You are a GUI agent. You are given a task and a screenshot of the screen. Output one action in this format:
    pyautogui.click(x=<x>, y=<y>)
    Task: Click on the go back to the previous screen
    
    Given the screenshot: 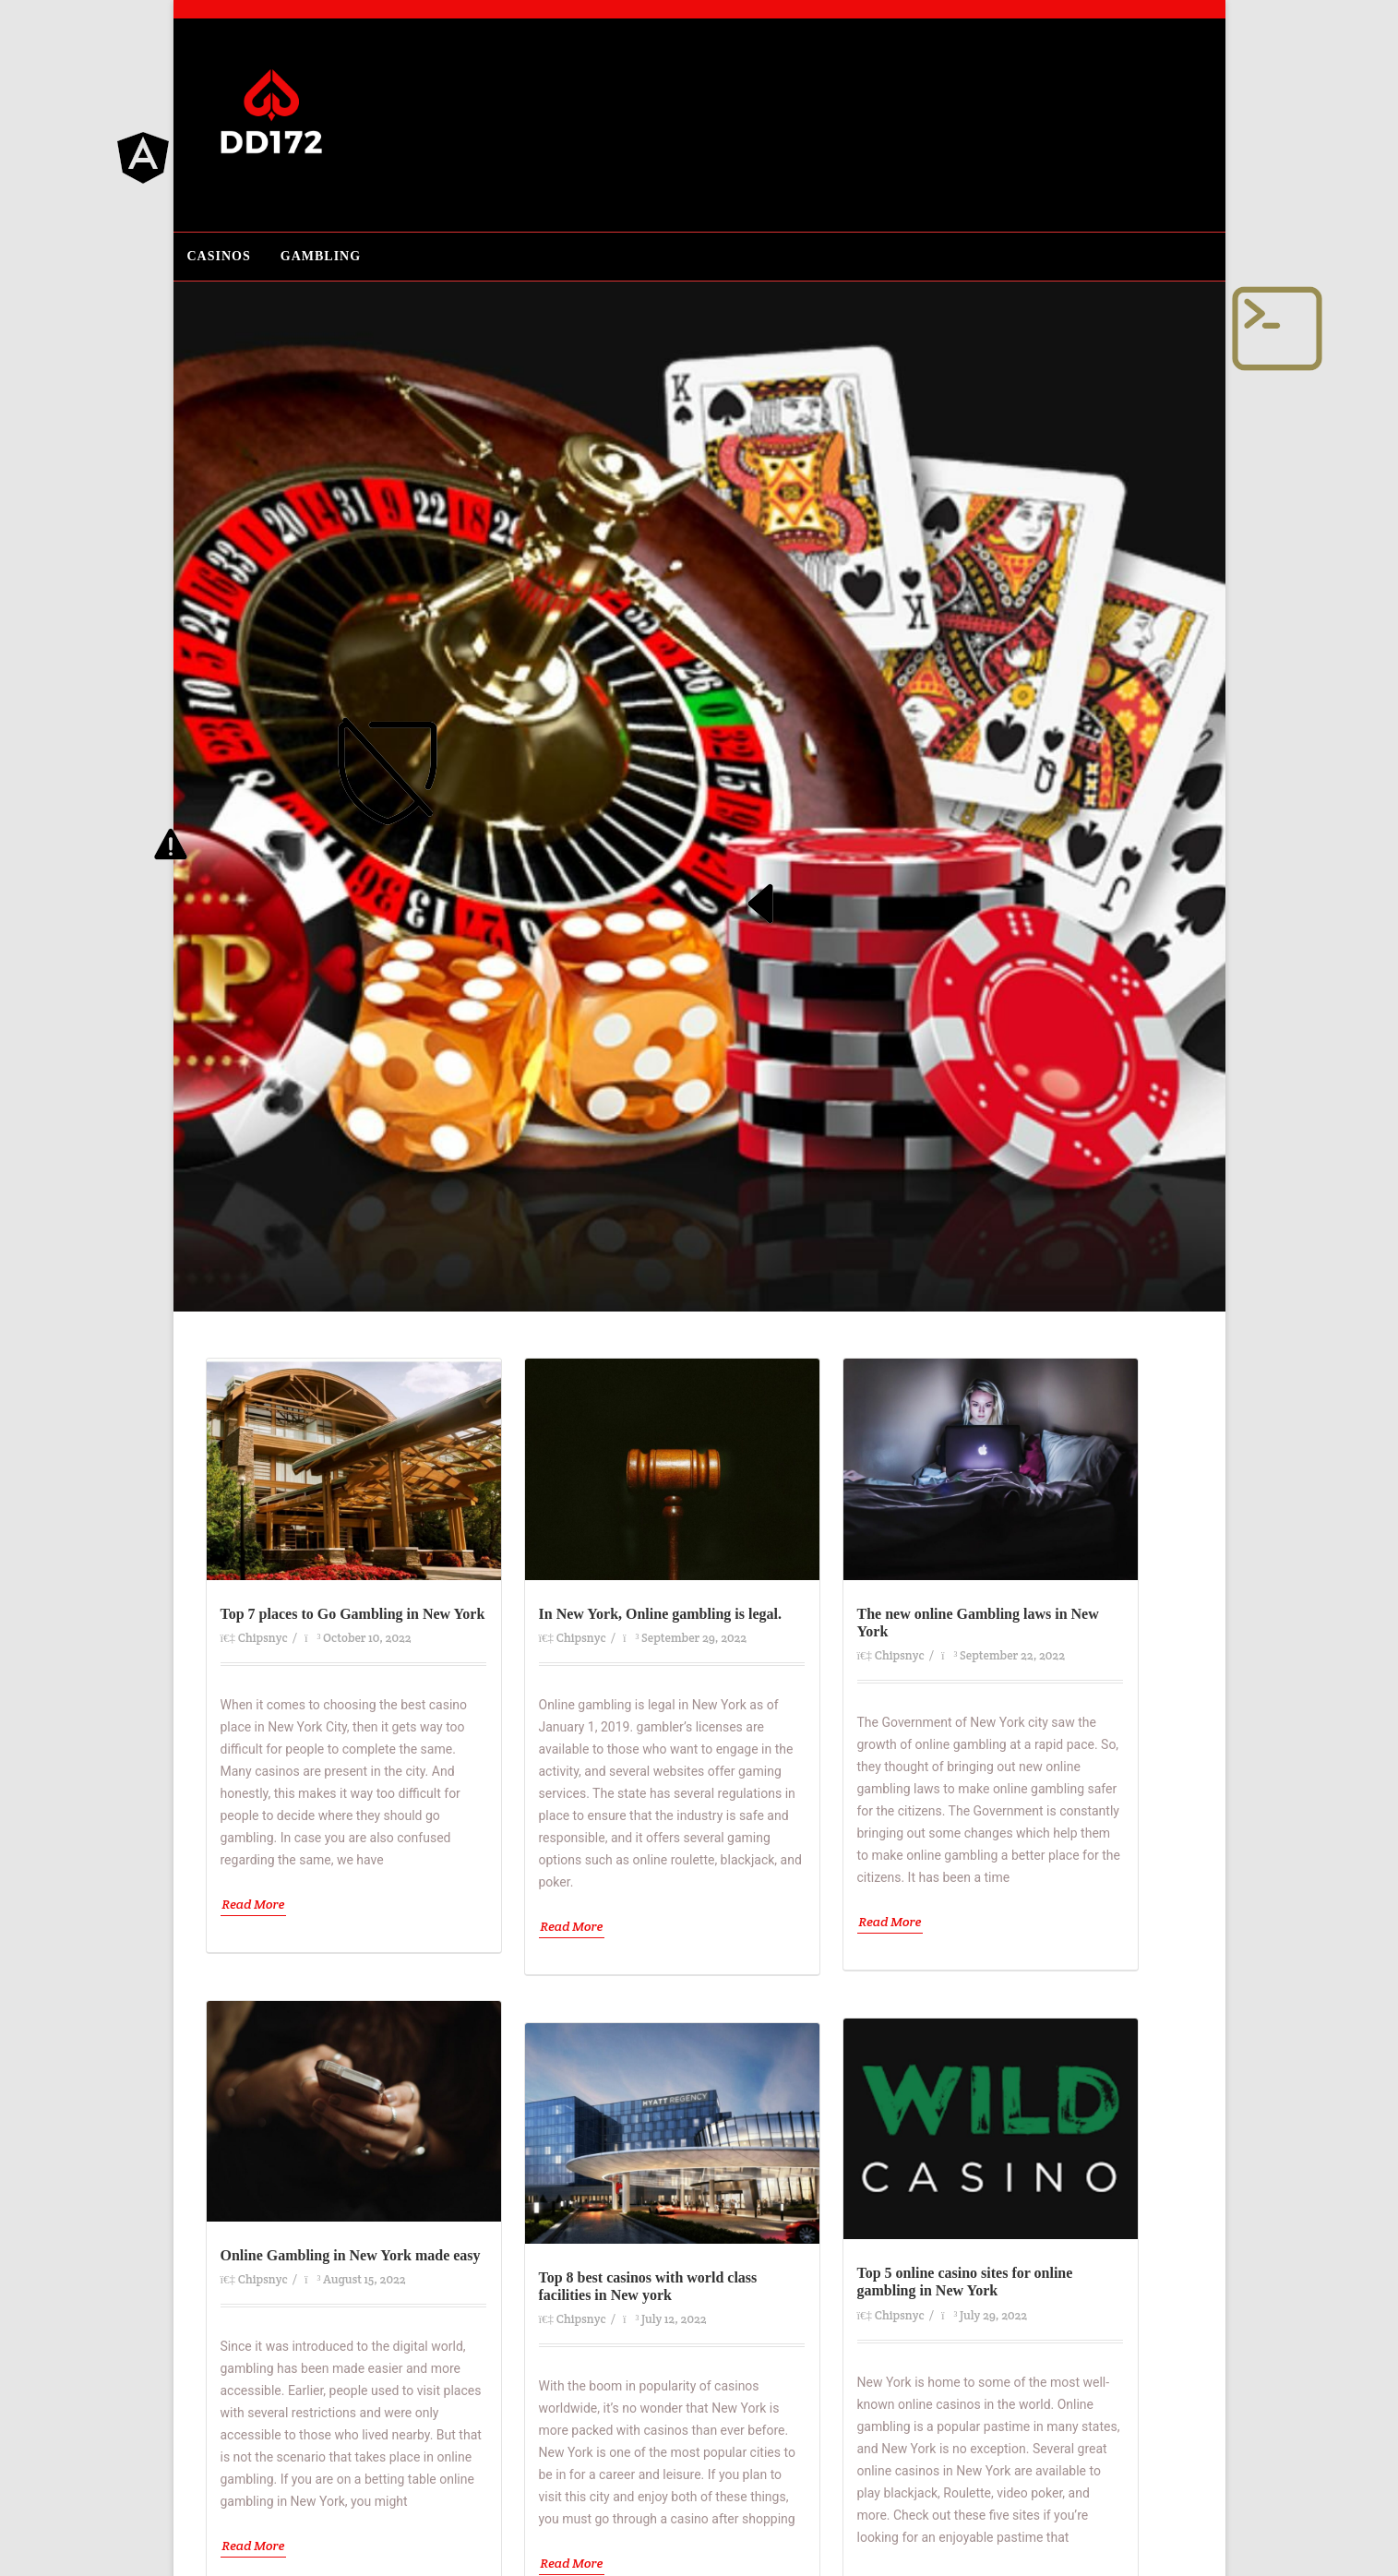 What is the action you would take?
    pyautogui.click(x=760, y=904)
    